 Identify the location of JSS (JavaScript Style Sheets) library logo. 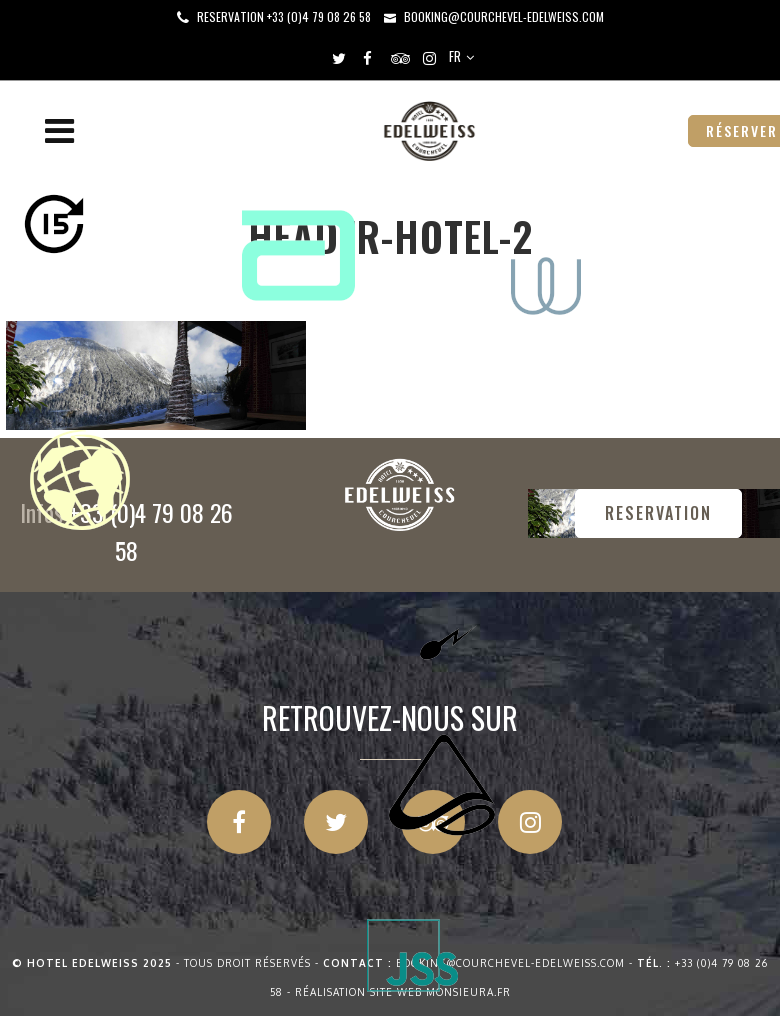
(412, 955).